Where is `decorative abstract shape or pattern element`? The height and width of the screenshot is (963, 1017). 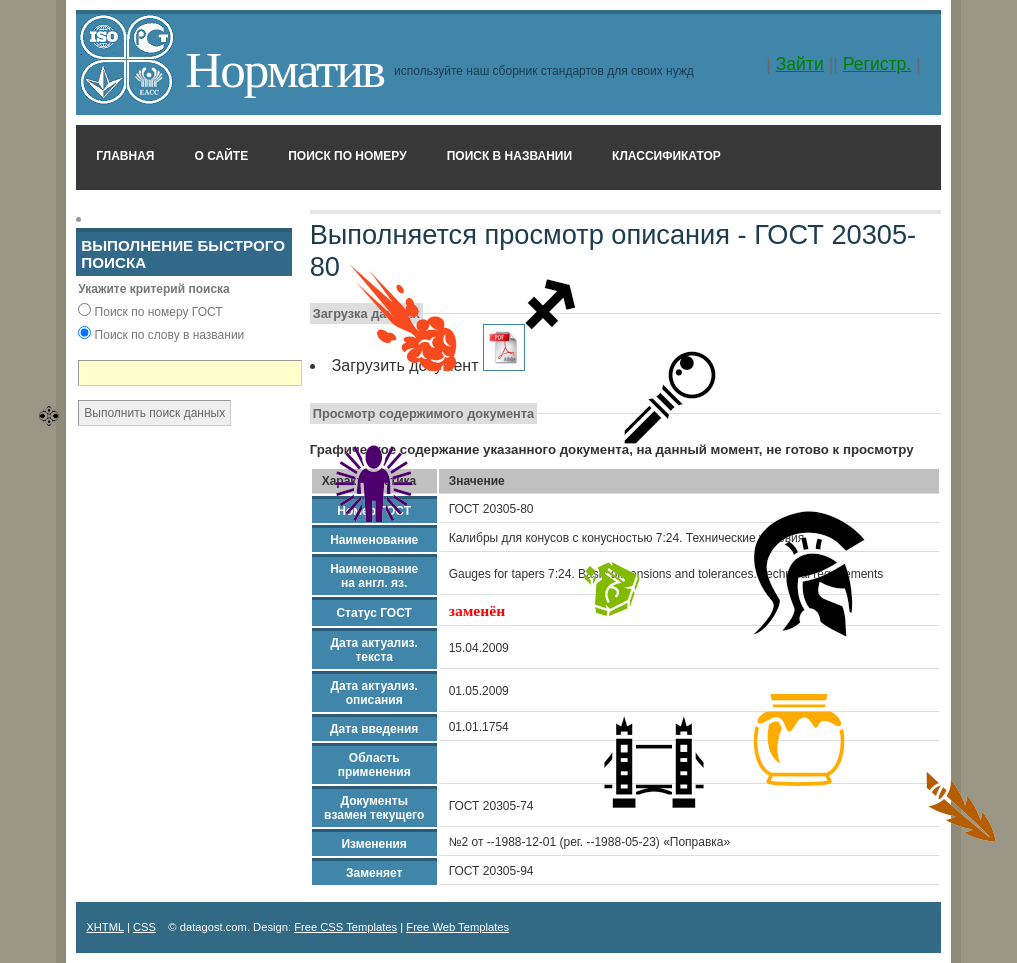 decorative abstract shape or pattern element is located at coordinates (49, 416).